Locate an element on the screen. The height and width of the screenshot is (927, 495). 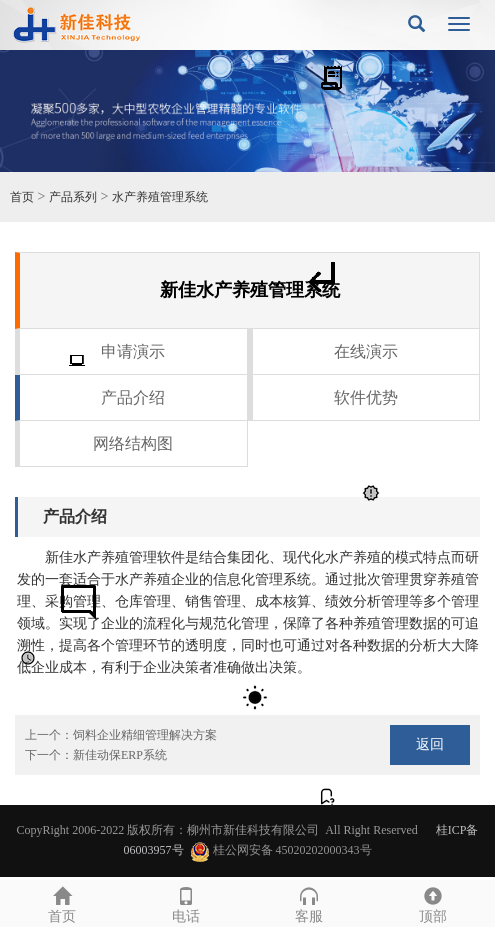
open windows laptop settings is located at coordinates (77, 361).